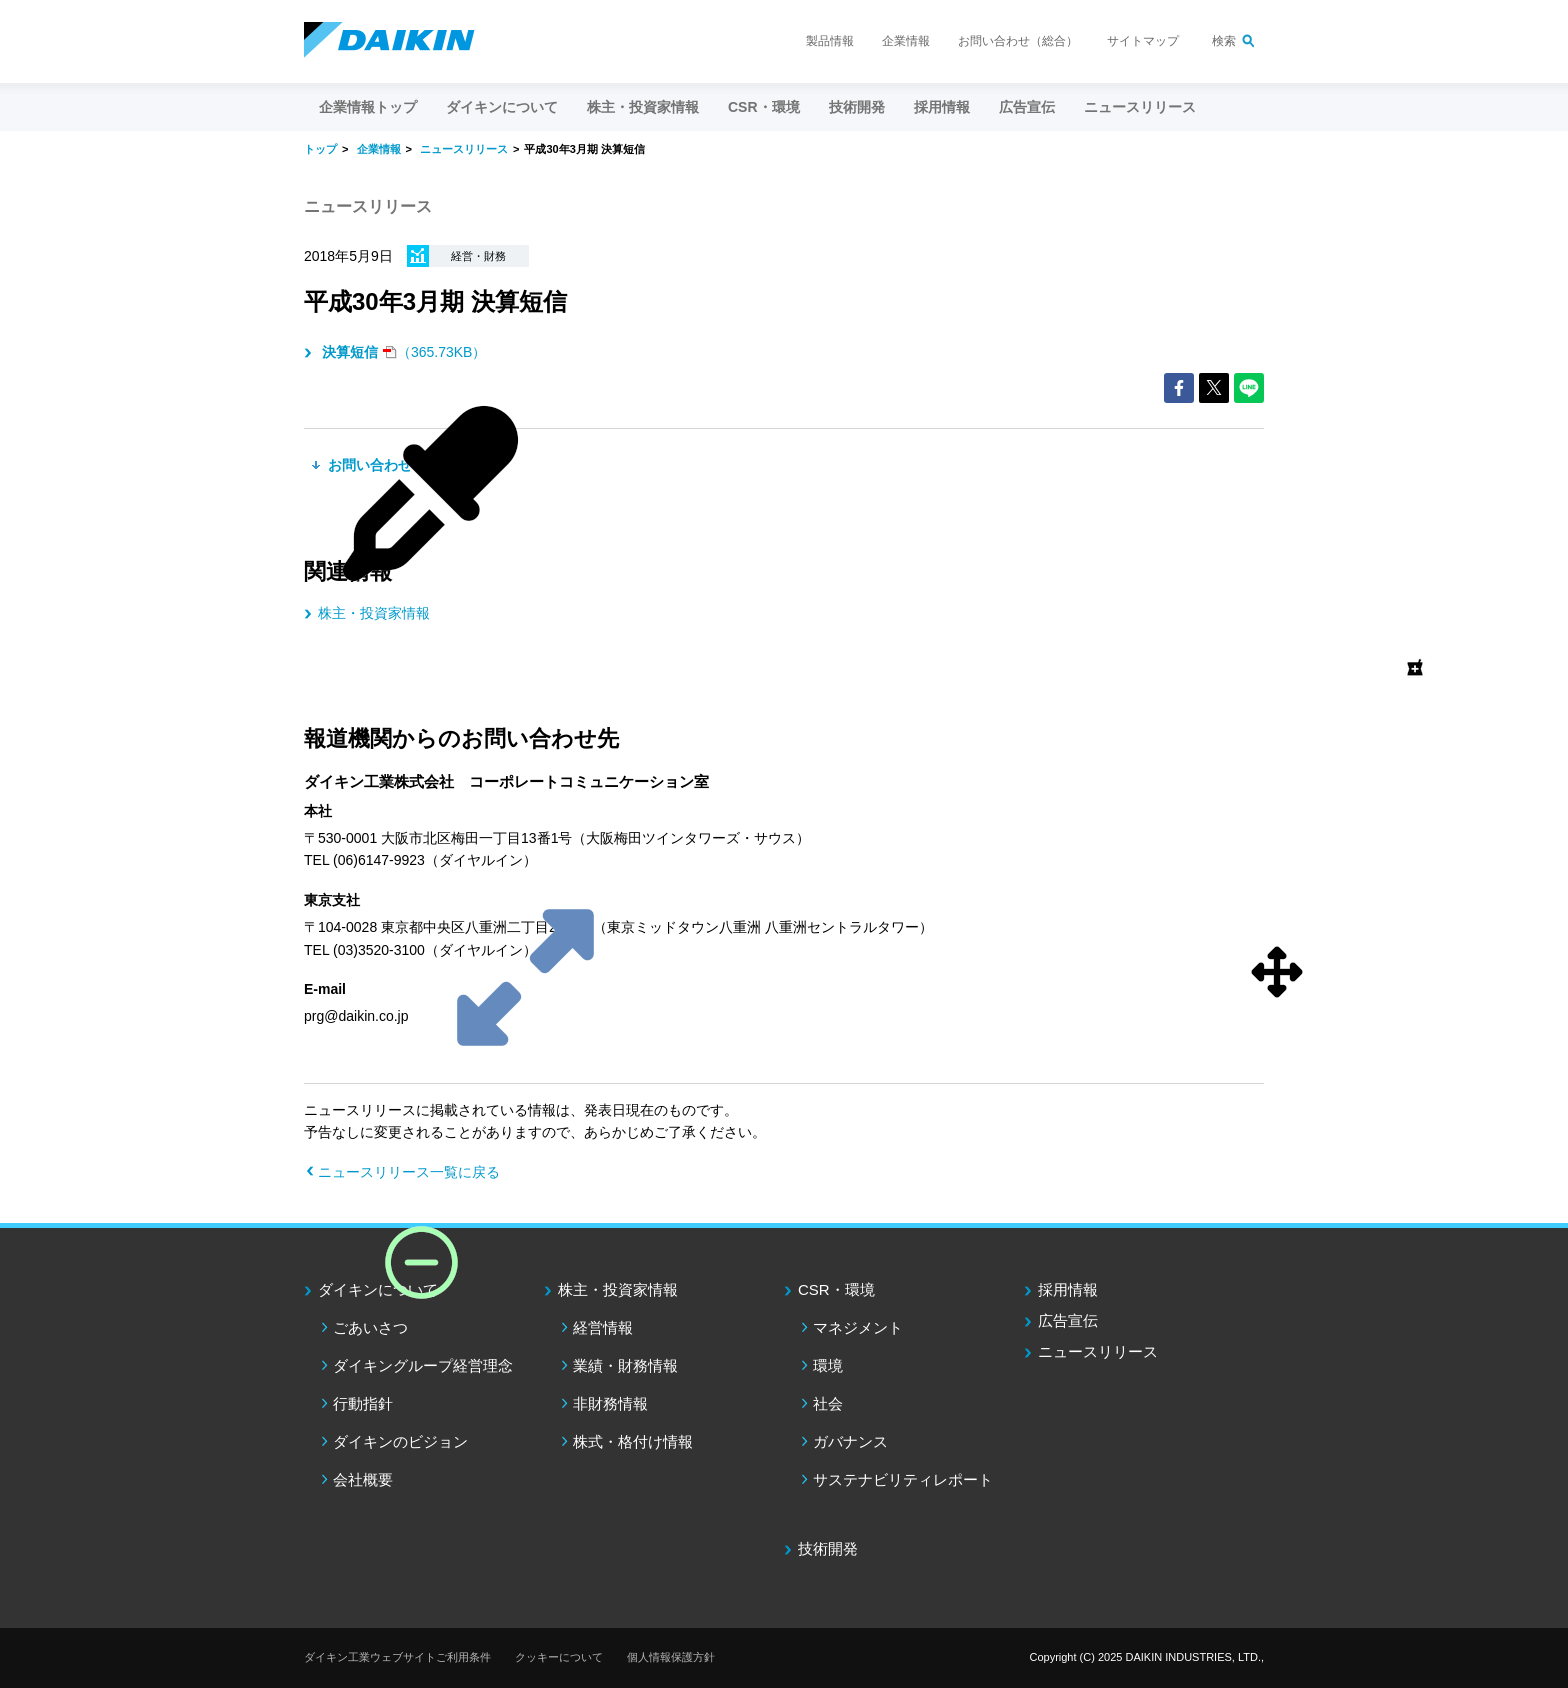 This screenshot has width=1568, height=1688. What do you see at coordinates (1415, 668) in the screenshot?
I see `find nearby pharmacies` at bounding box center [1415, 668].